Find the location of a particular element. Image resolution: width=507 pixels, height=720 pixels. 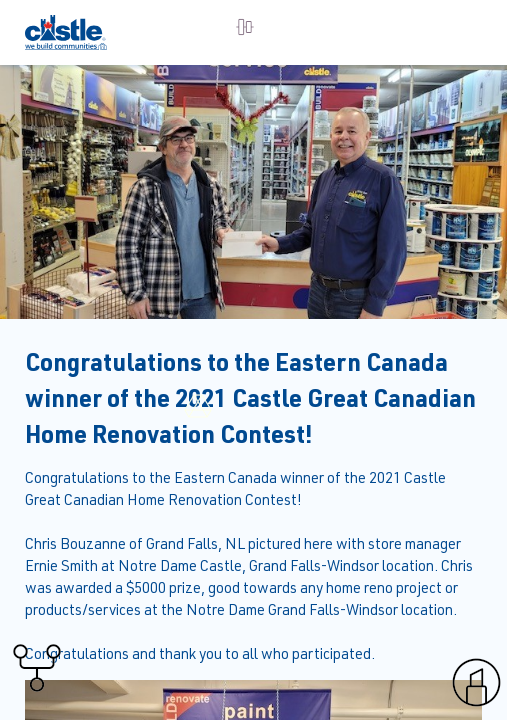

access google drive files and storage is located at coordinates (198, 407).